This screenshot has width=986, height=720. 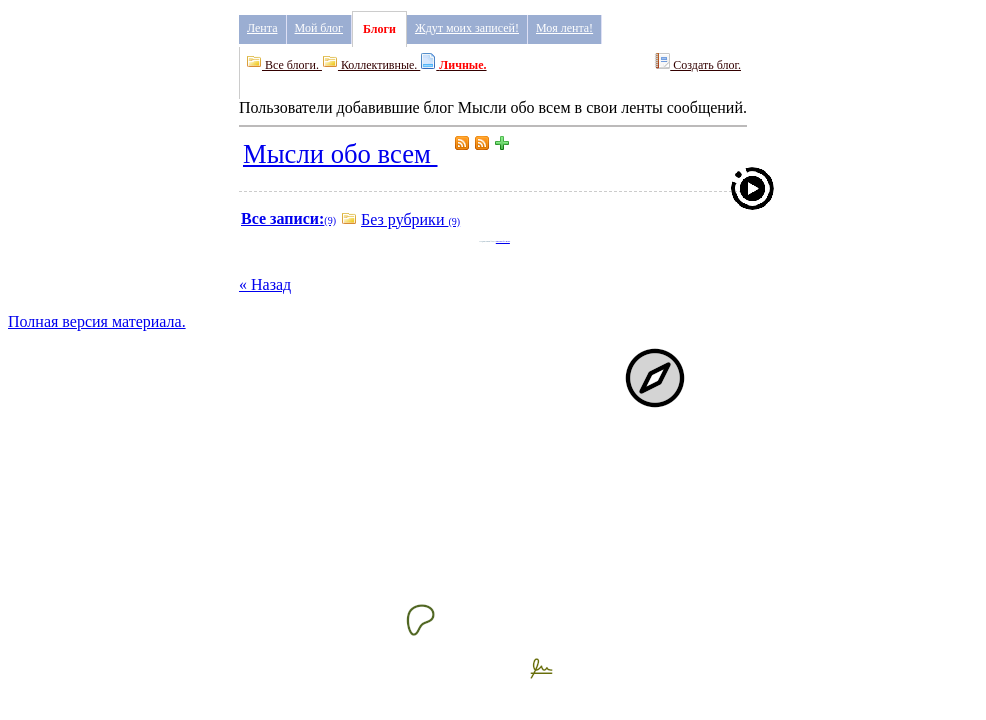 What do you see at coordinates (752, 188) in the screenshot?
I see `enable motion photos capture` at bounding box center [752, 188].